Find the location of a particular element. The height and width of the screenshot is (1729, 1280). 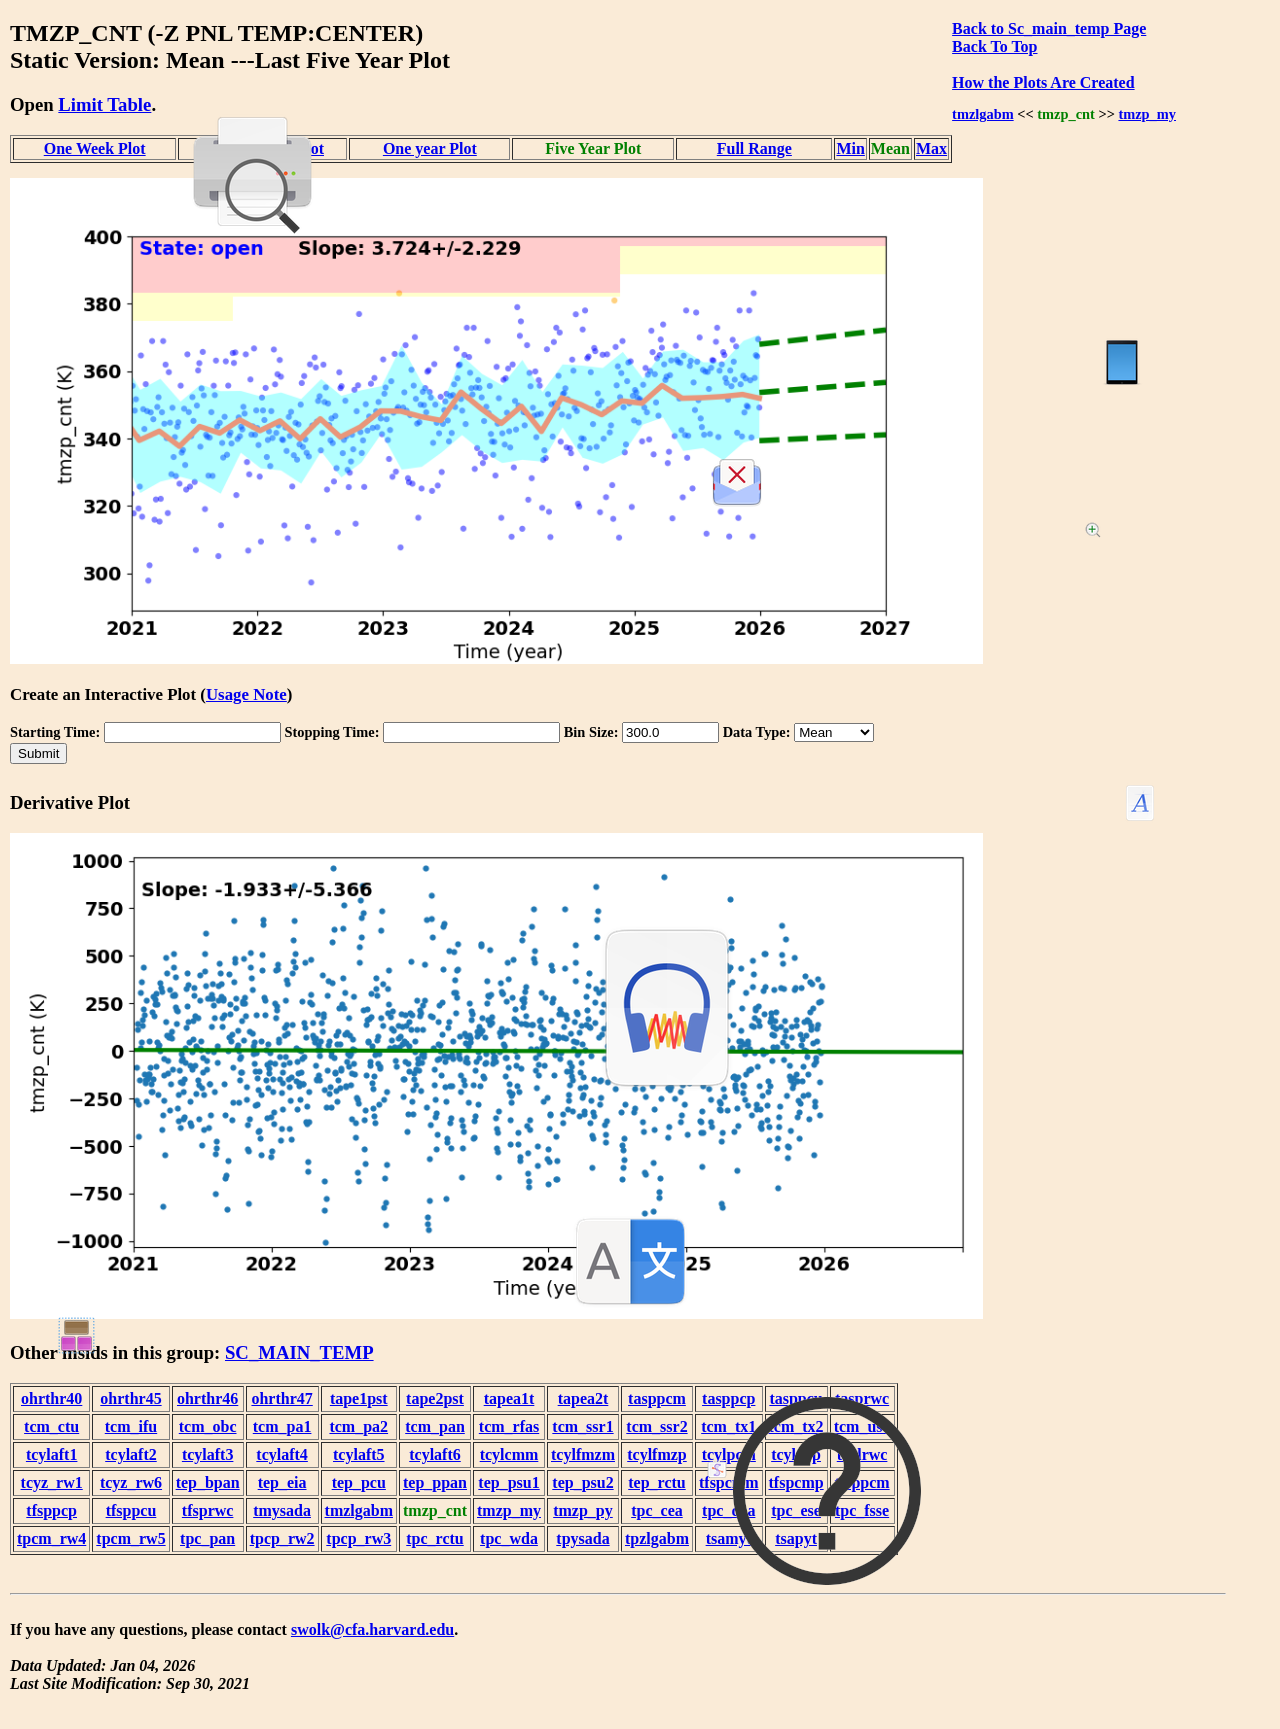

access language and translation settings is located at coordinates (630, 1261).